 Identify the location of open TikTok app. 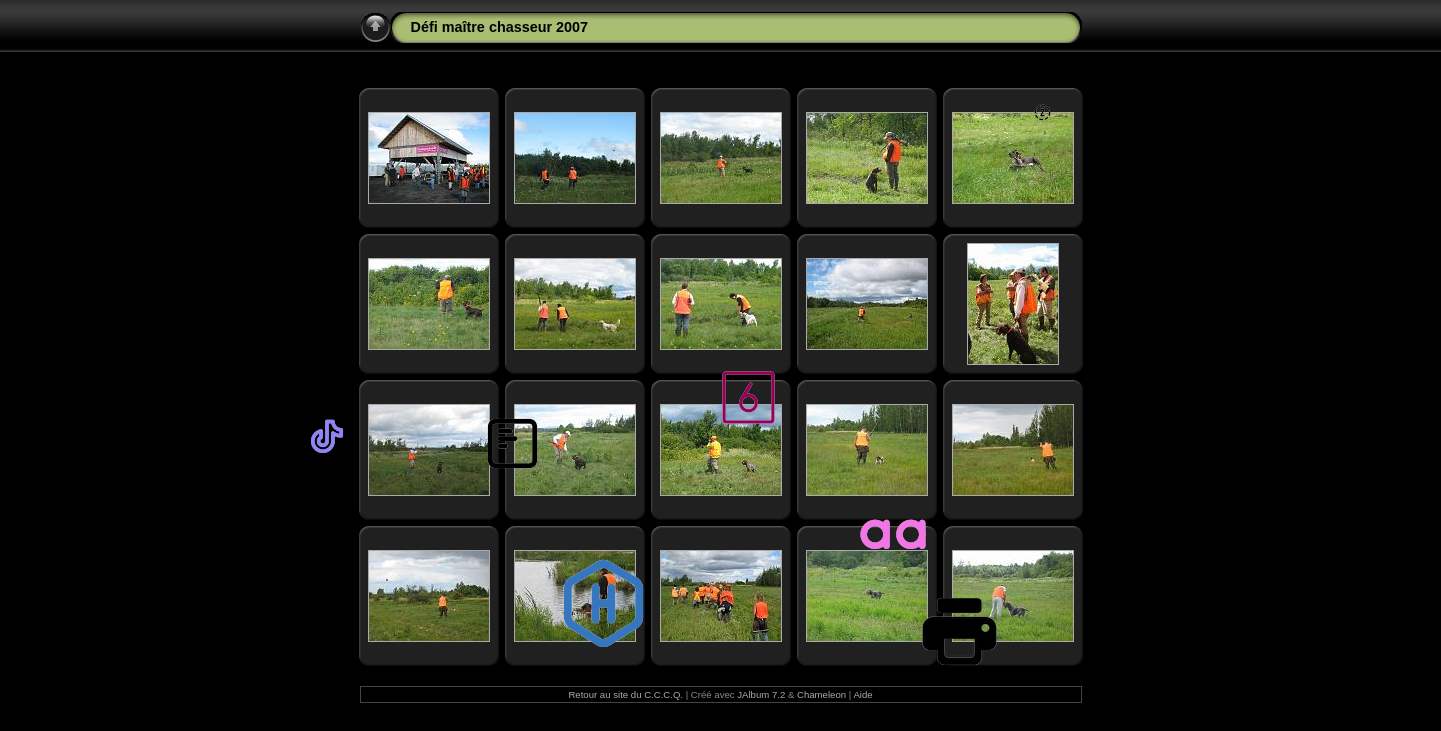
(327, 437).